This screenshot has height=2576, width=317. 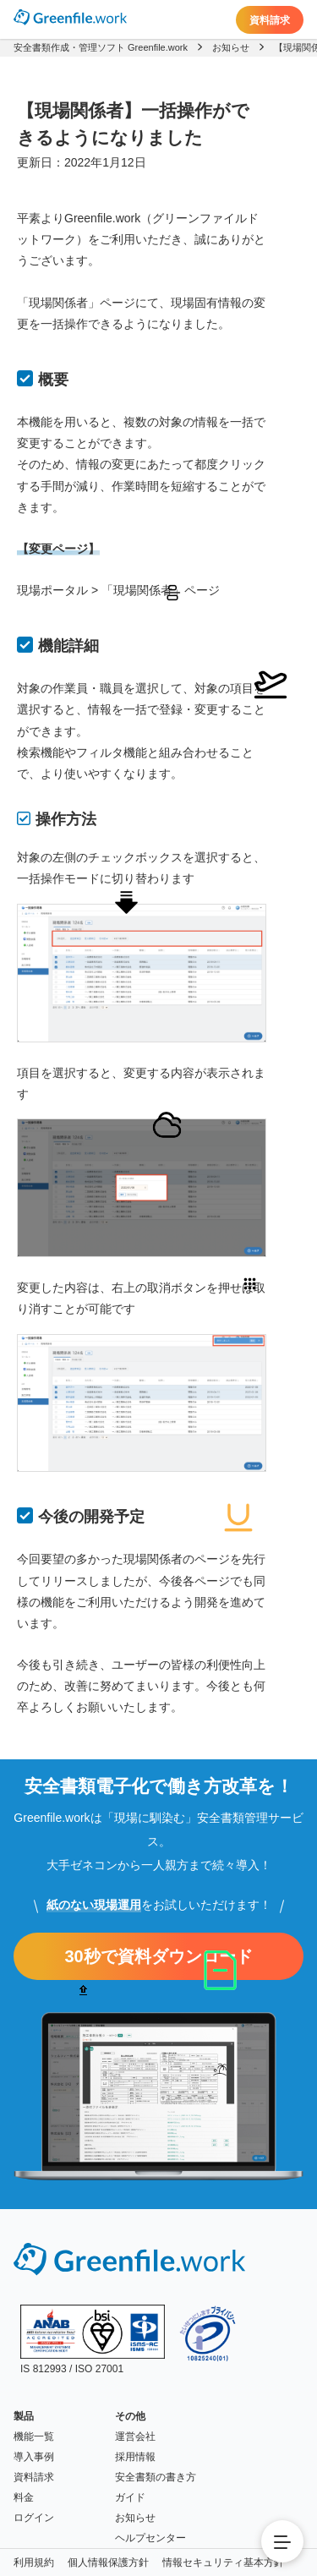 What do you see at coordinates (220, 2070) in the screenshot?
I see `indicates vacation or travel mode` at bounding box center [220, 2070].